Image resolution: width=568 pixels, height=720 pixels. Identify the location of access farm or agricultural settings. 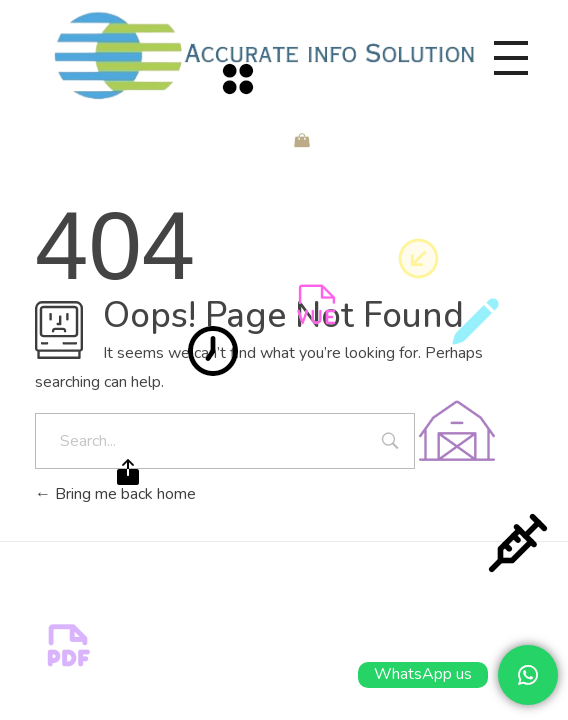
(457, 436).